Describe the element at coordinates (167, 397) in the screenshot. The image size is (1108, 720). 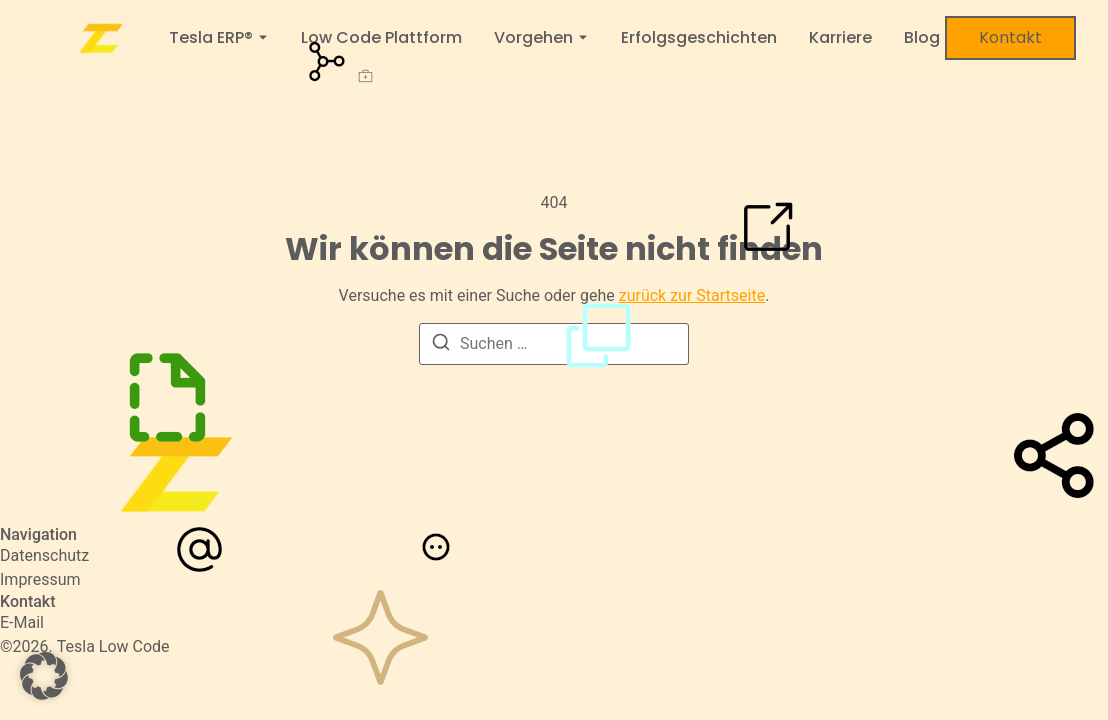
I see `a draft or unsaved document` at that location.